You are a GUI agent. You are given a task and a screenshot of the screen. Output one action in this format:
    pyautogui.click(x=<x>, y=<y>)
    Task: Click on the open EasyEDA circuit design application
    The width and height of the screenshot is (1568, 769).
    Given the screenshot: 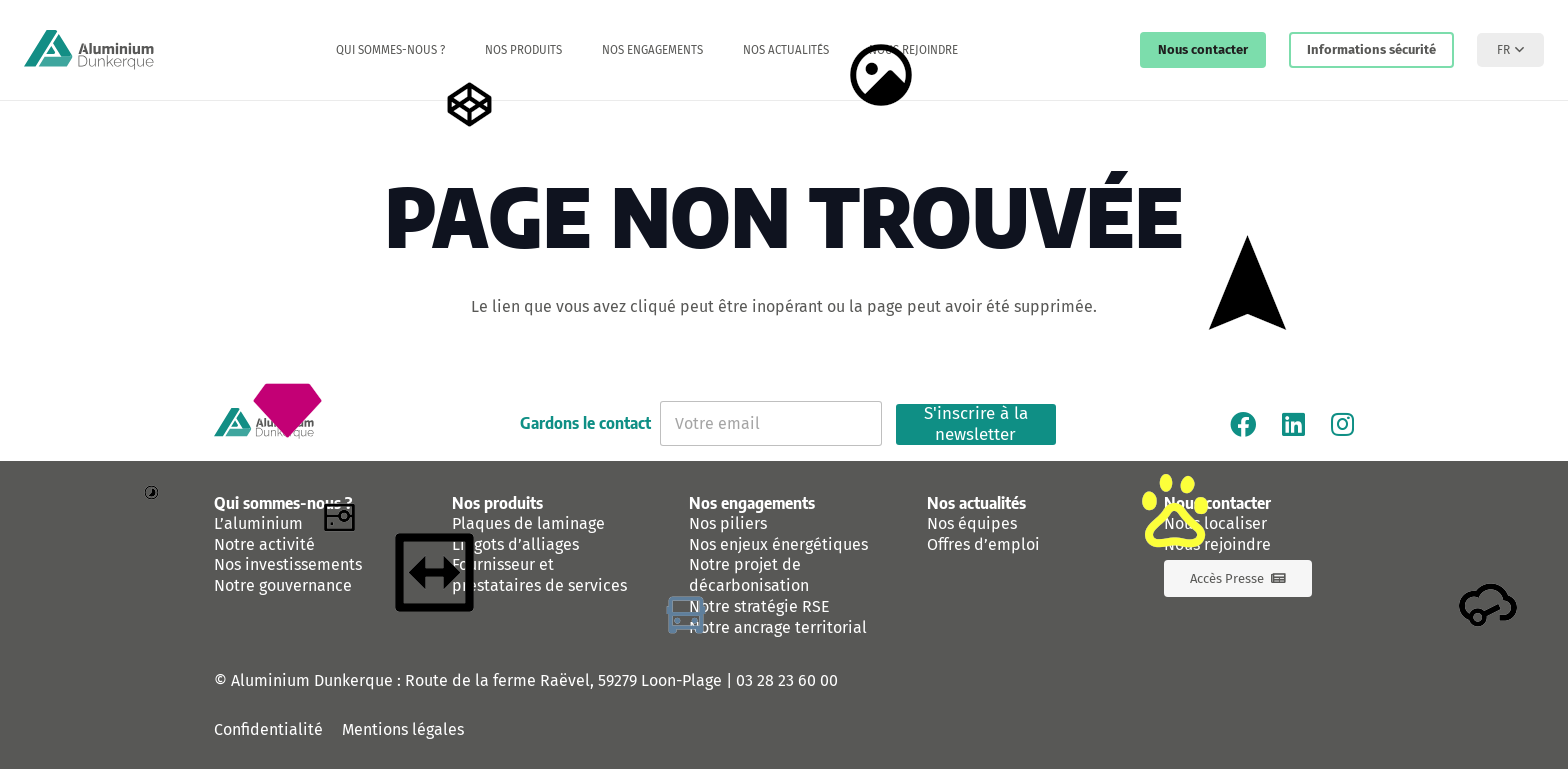 What is the action you would take?
    pyautogui.click(x=1488, y=605)
    